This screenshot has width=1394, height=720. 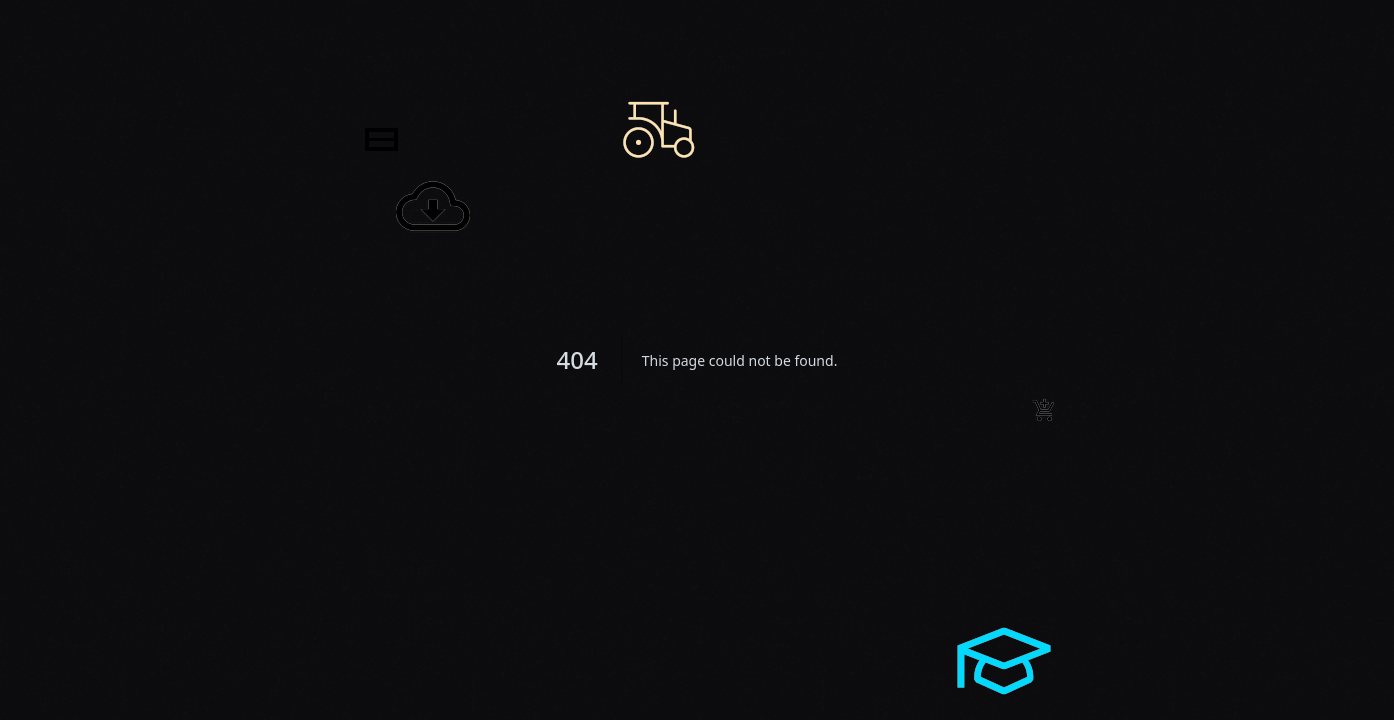 I want to click on switch to stream or list view, so click(x=380, y=139).